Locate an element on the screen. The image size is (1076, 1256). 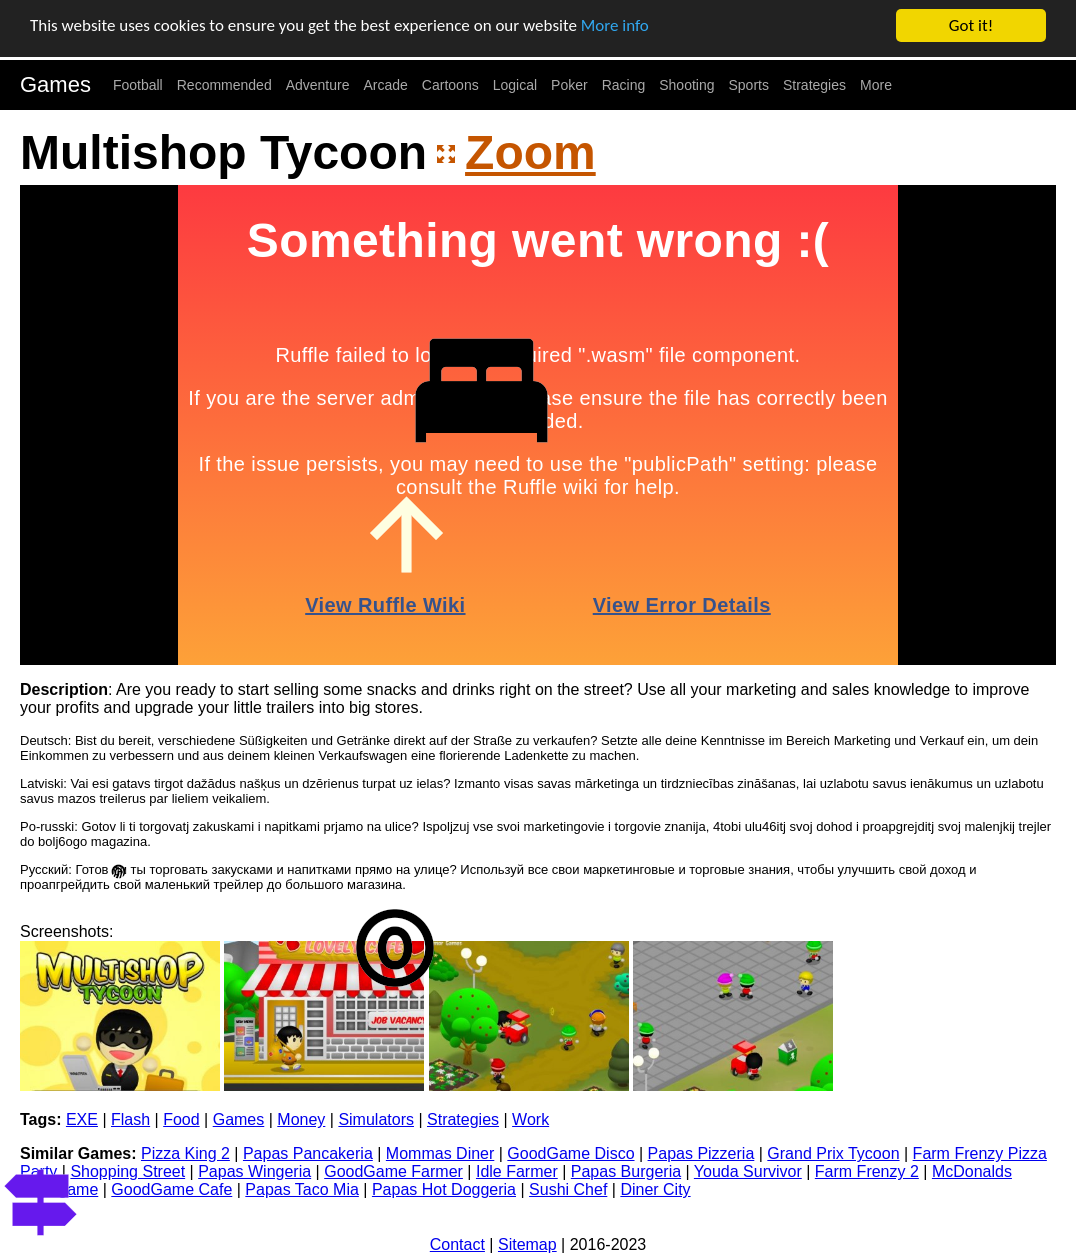
book a room or accommodation is located at coordinates (481, 390).